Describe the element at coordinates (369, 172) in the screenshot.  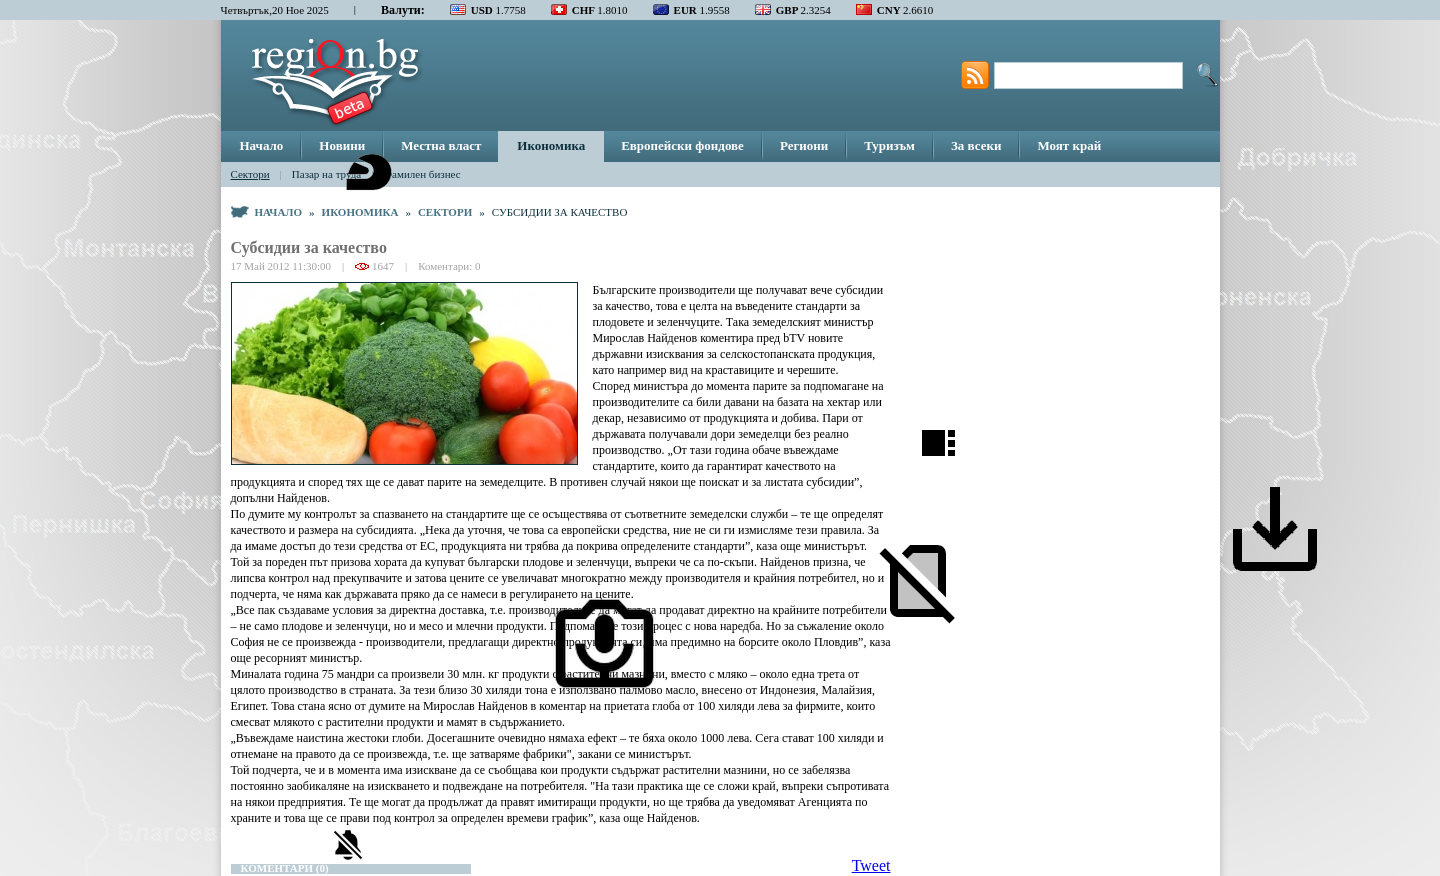
I see `access motorsports or racing content` at that location.